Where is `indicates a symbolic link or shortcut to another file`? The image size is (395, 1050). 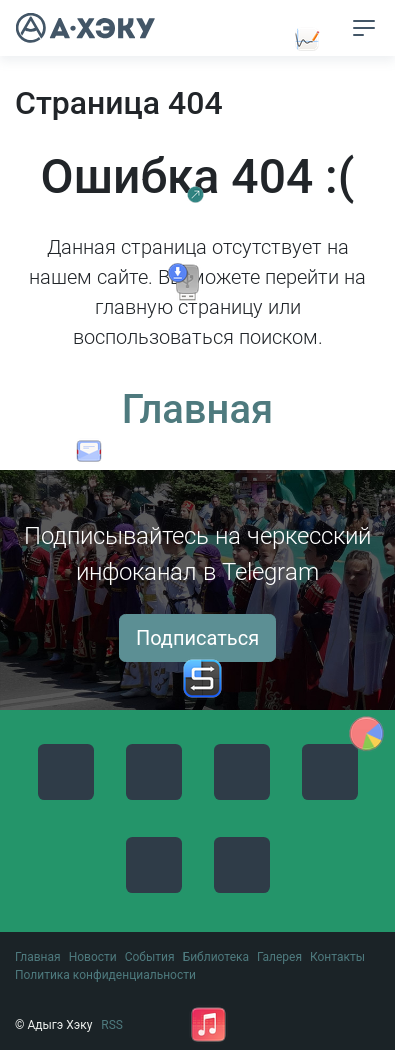 indicates a symbolic link or shortcut to another file is located at coordinates (195, 194).